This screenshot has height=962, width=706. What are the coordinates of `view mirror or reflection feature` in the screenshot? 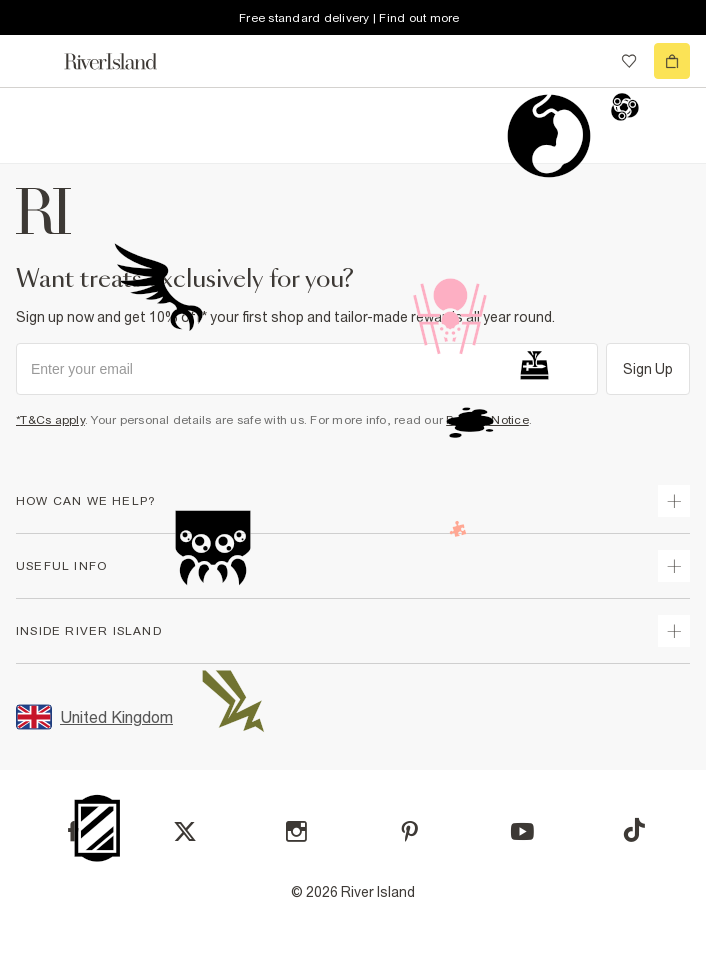 It's located at (97, 828).